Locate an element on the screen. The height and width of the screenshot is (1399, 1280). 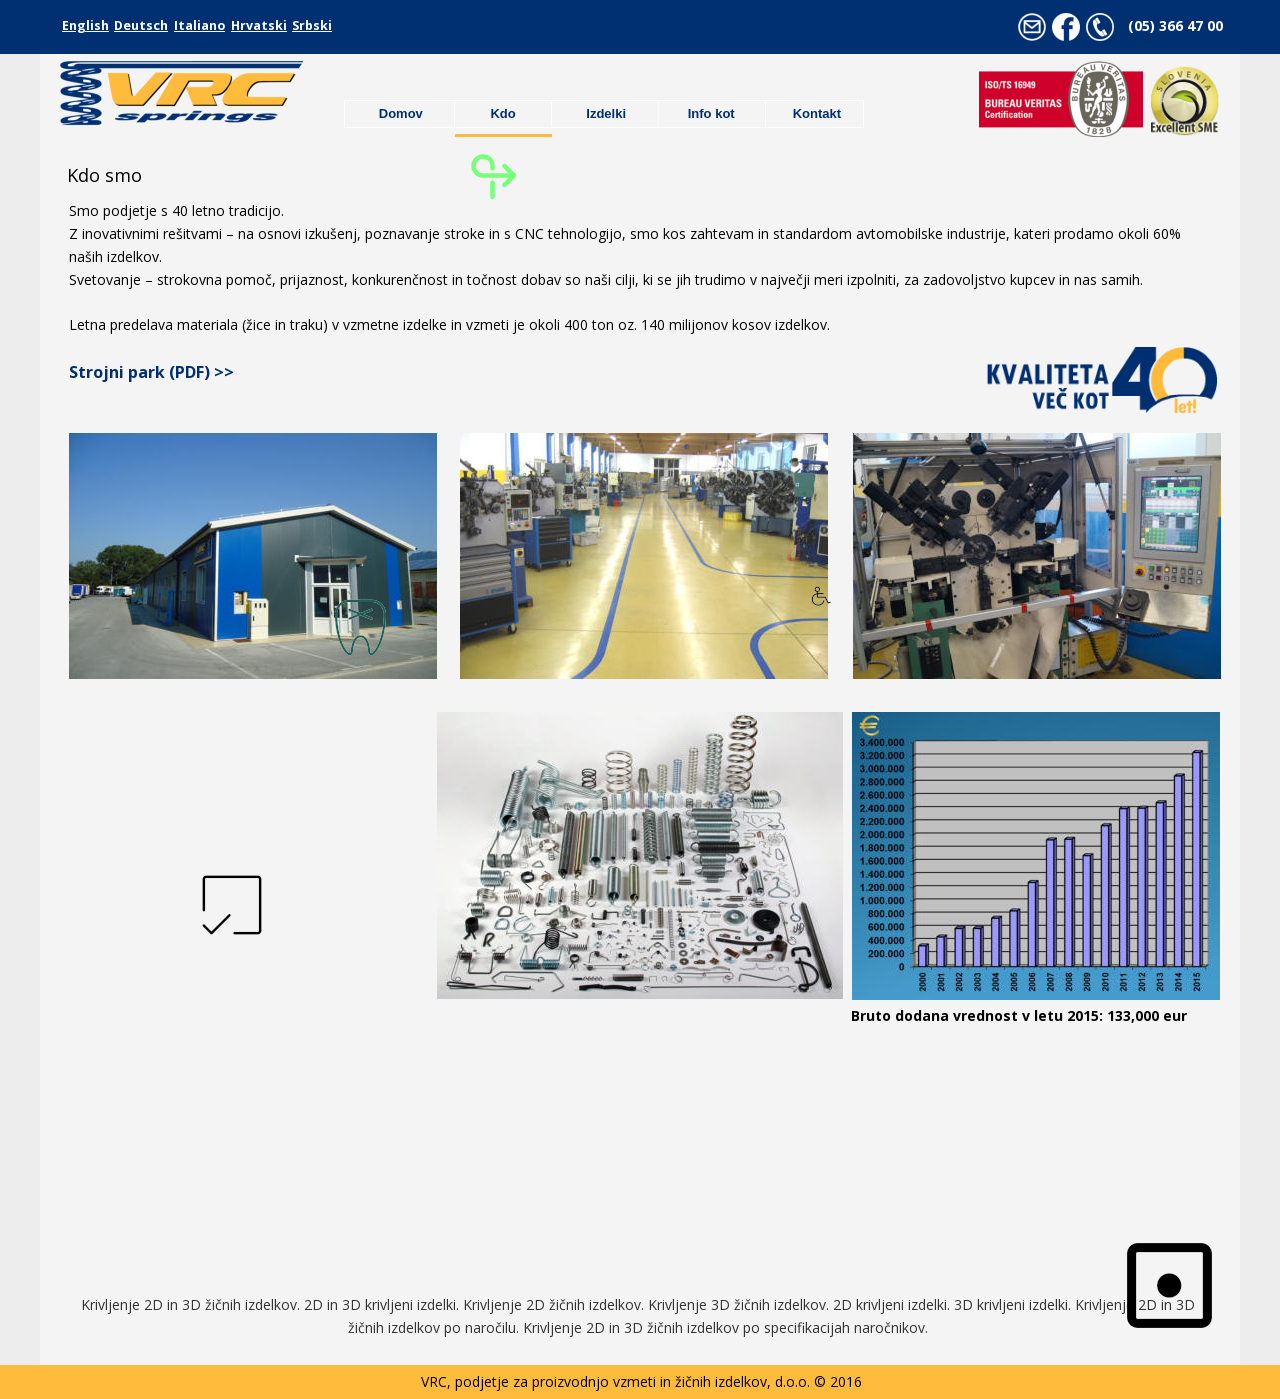
indicates wheelchair accessible facilities is located at coordinates (819, 596).